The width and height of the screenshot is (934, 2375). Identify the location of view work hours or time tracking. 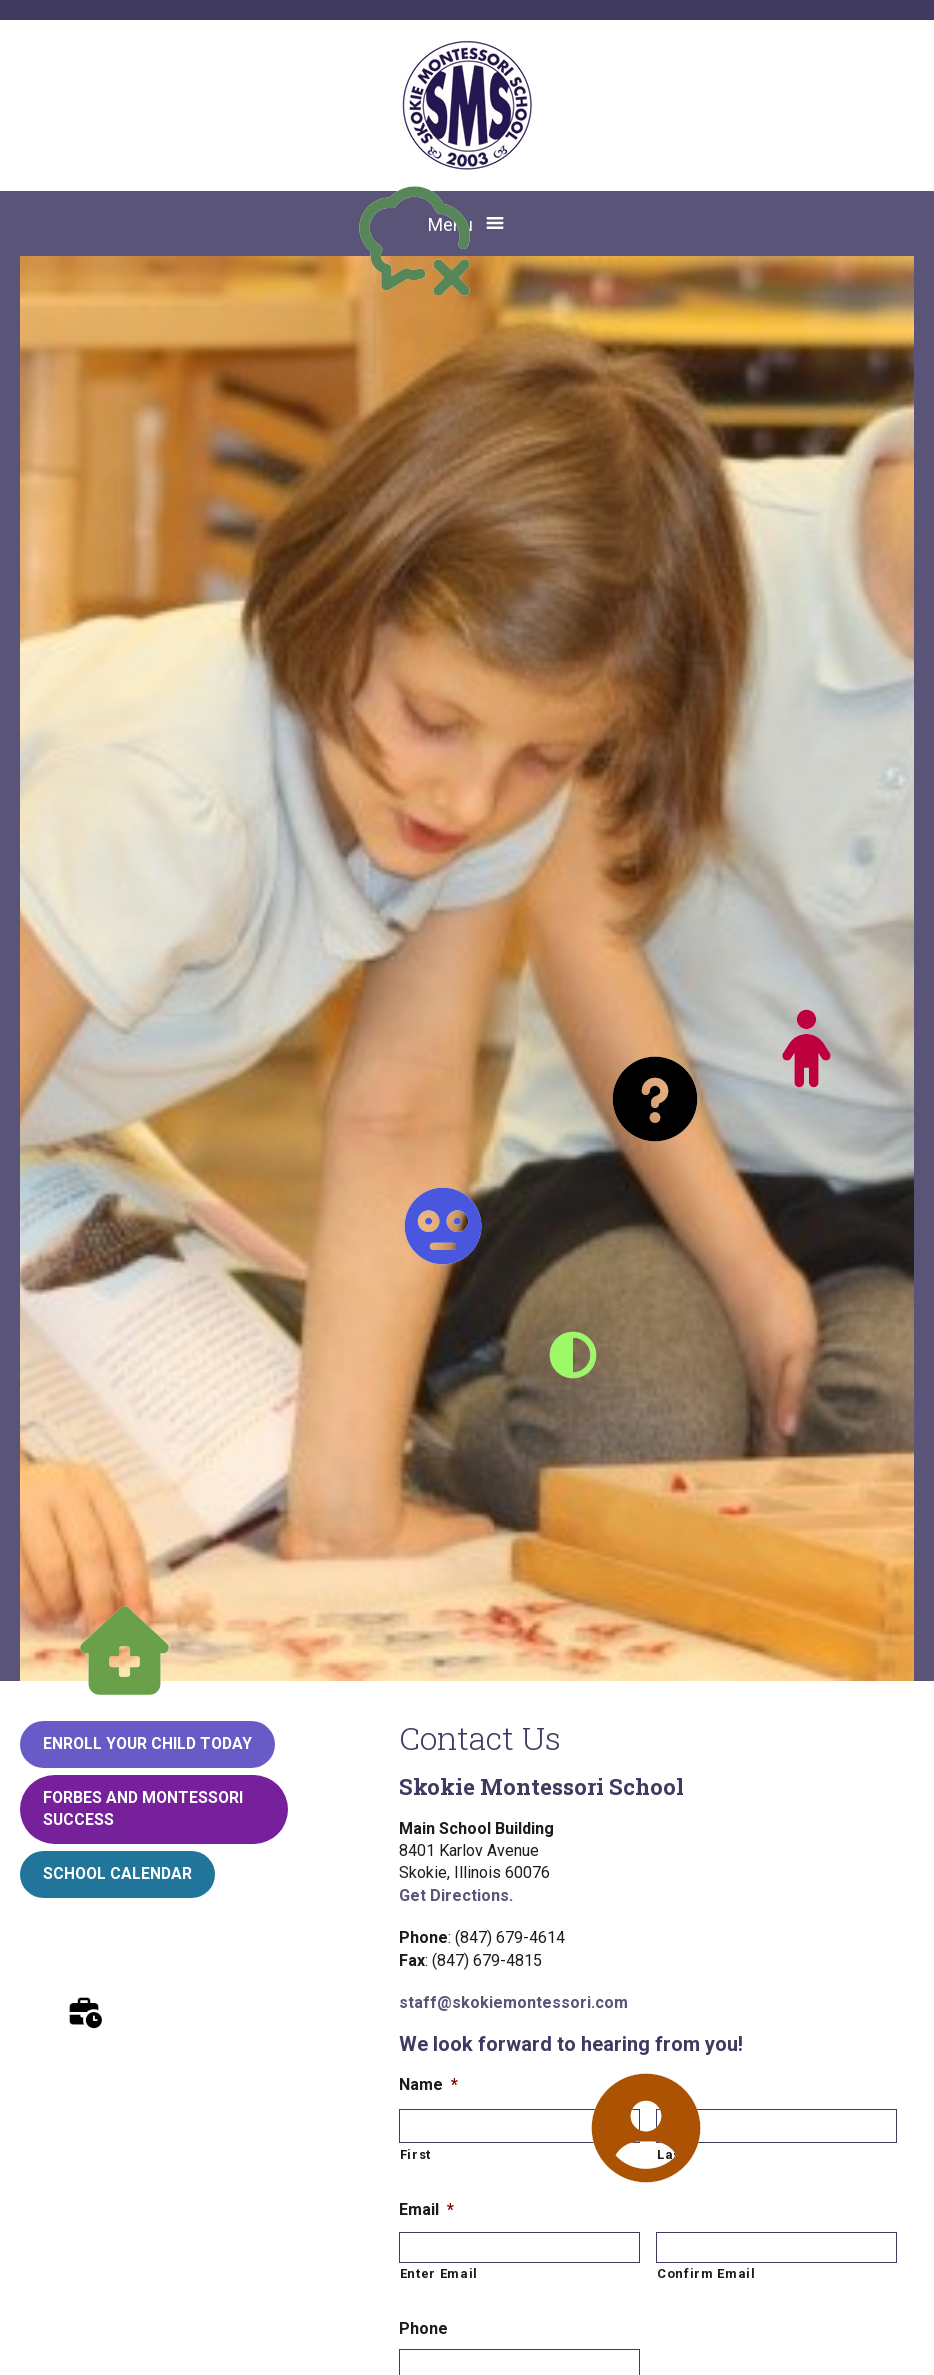
(84, 2012).